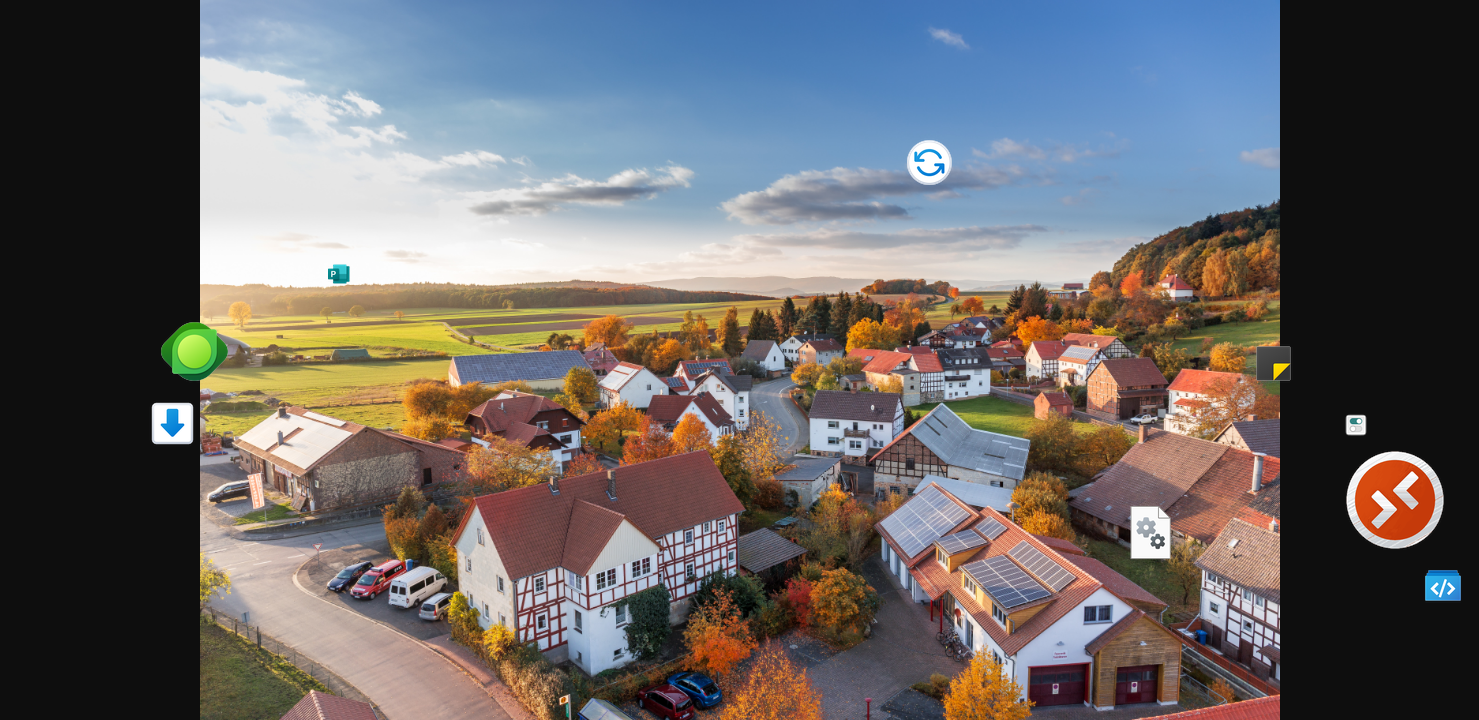 The width and height of the screenshot is (1479, 720). What do you see at coordinates (954, 138) in the screenshot?
I see `indicates content is syncing or refreshing` at bounding box center [954, 138].